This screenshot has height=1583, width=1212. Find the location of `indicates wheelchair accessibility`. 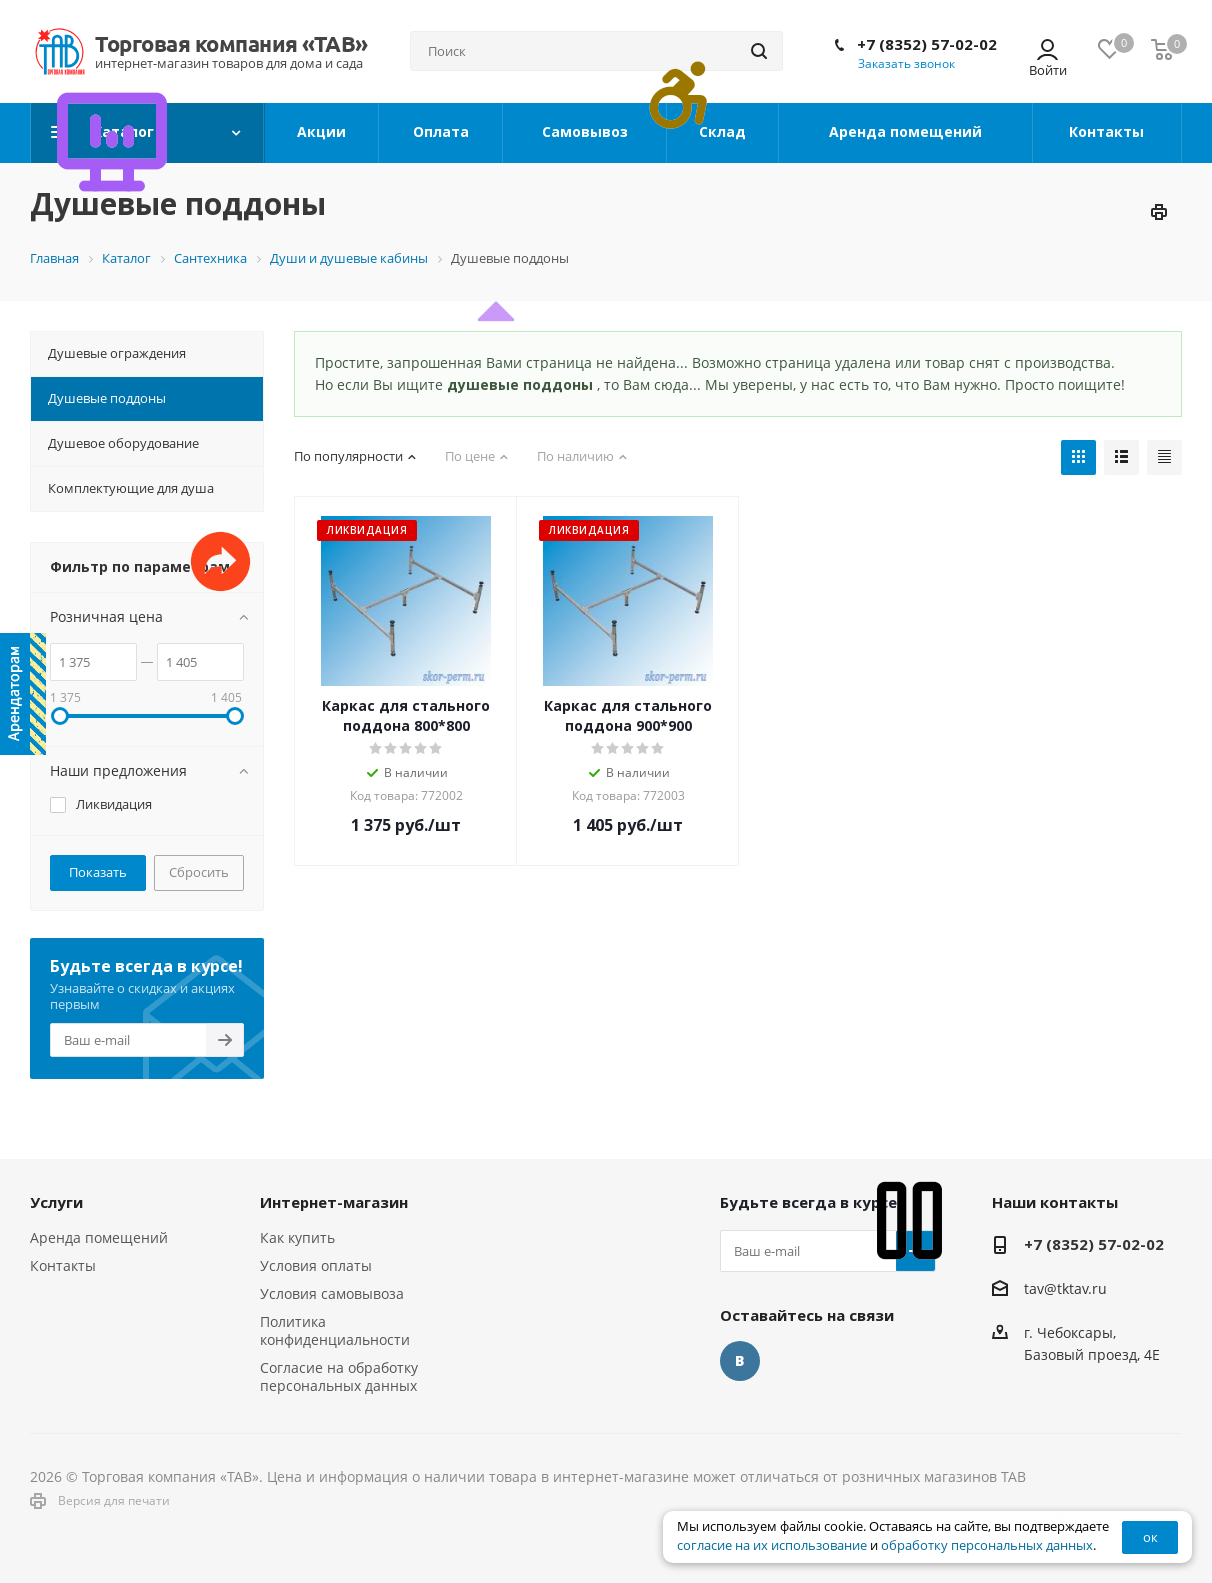

indicates wheelchair accessibility is located at coordinates (679, 95).